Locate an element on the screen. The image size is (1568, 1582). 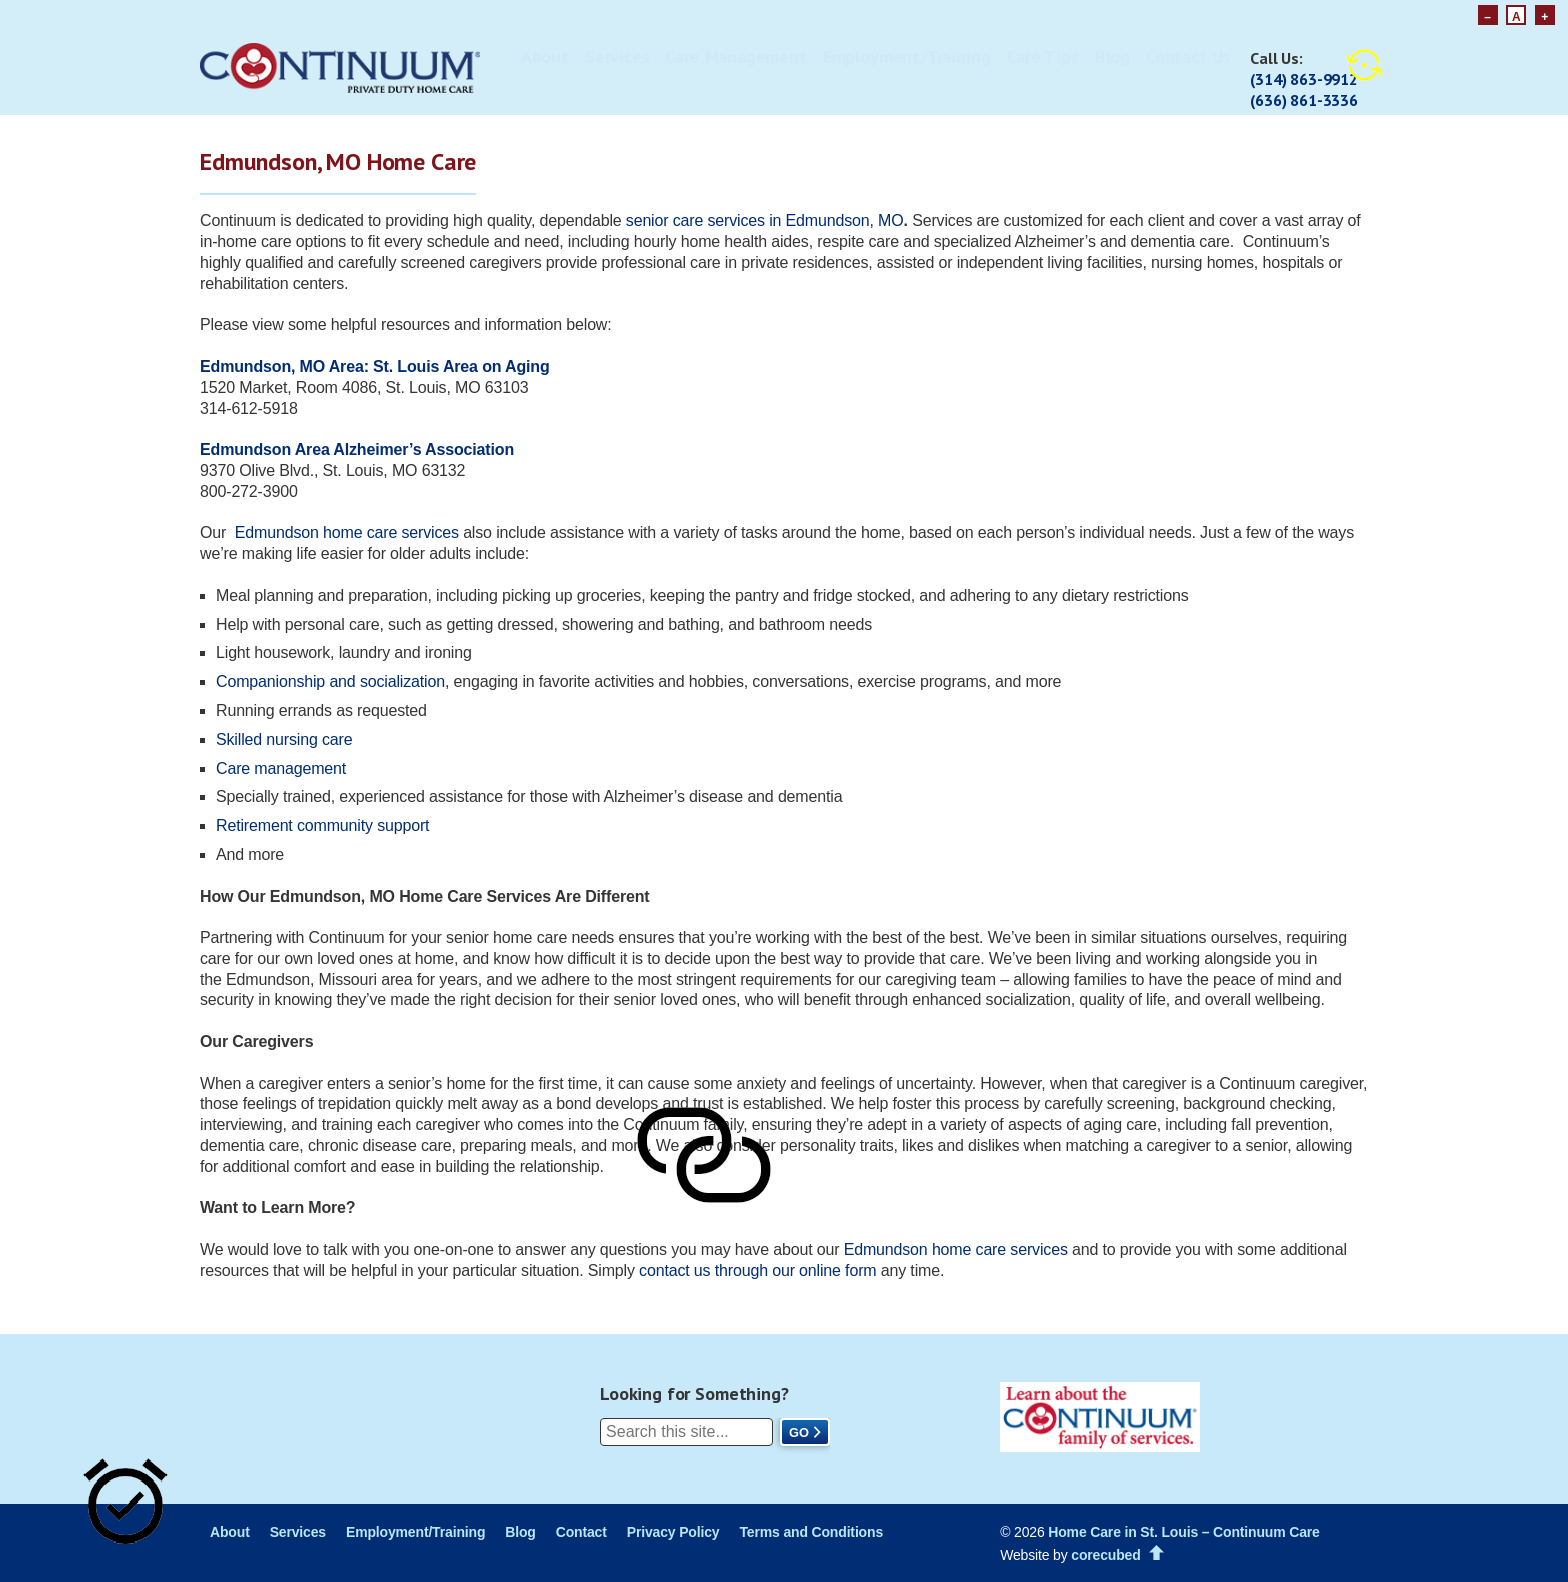
reopen a previously closed issue is located at coordinates (1365, 66).